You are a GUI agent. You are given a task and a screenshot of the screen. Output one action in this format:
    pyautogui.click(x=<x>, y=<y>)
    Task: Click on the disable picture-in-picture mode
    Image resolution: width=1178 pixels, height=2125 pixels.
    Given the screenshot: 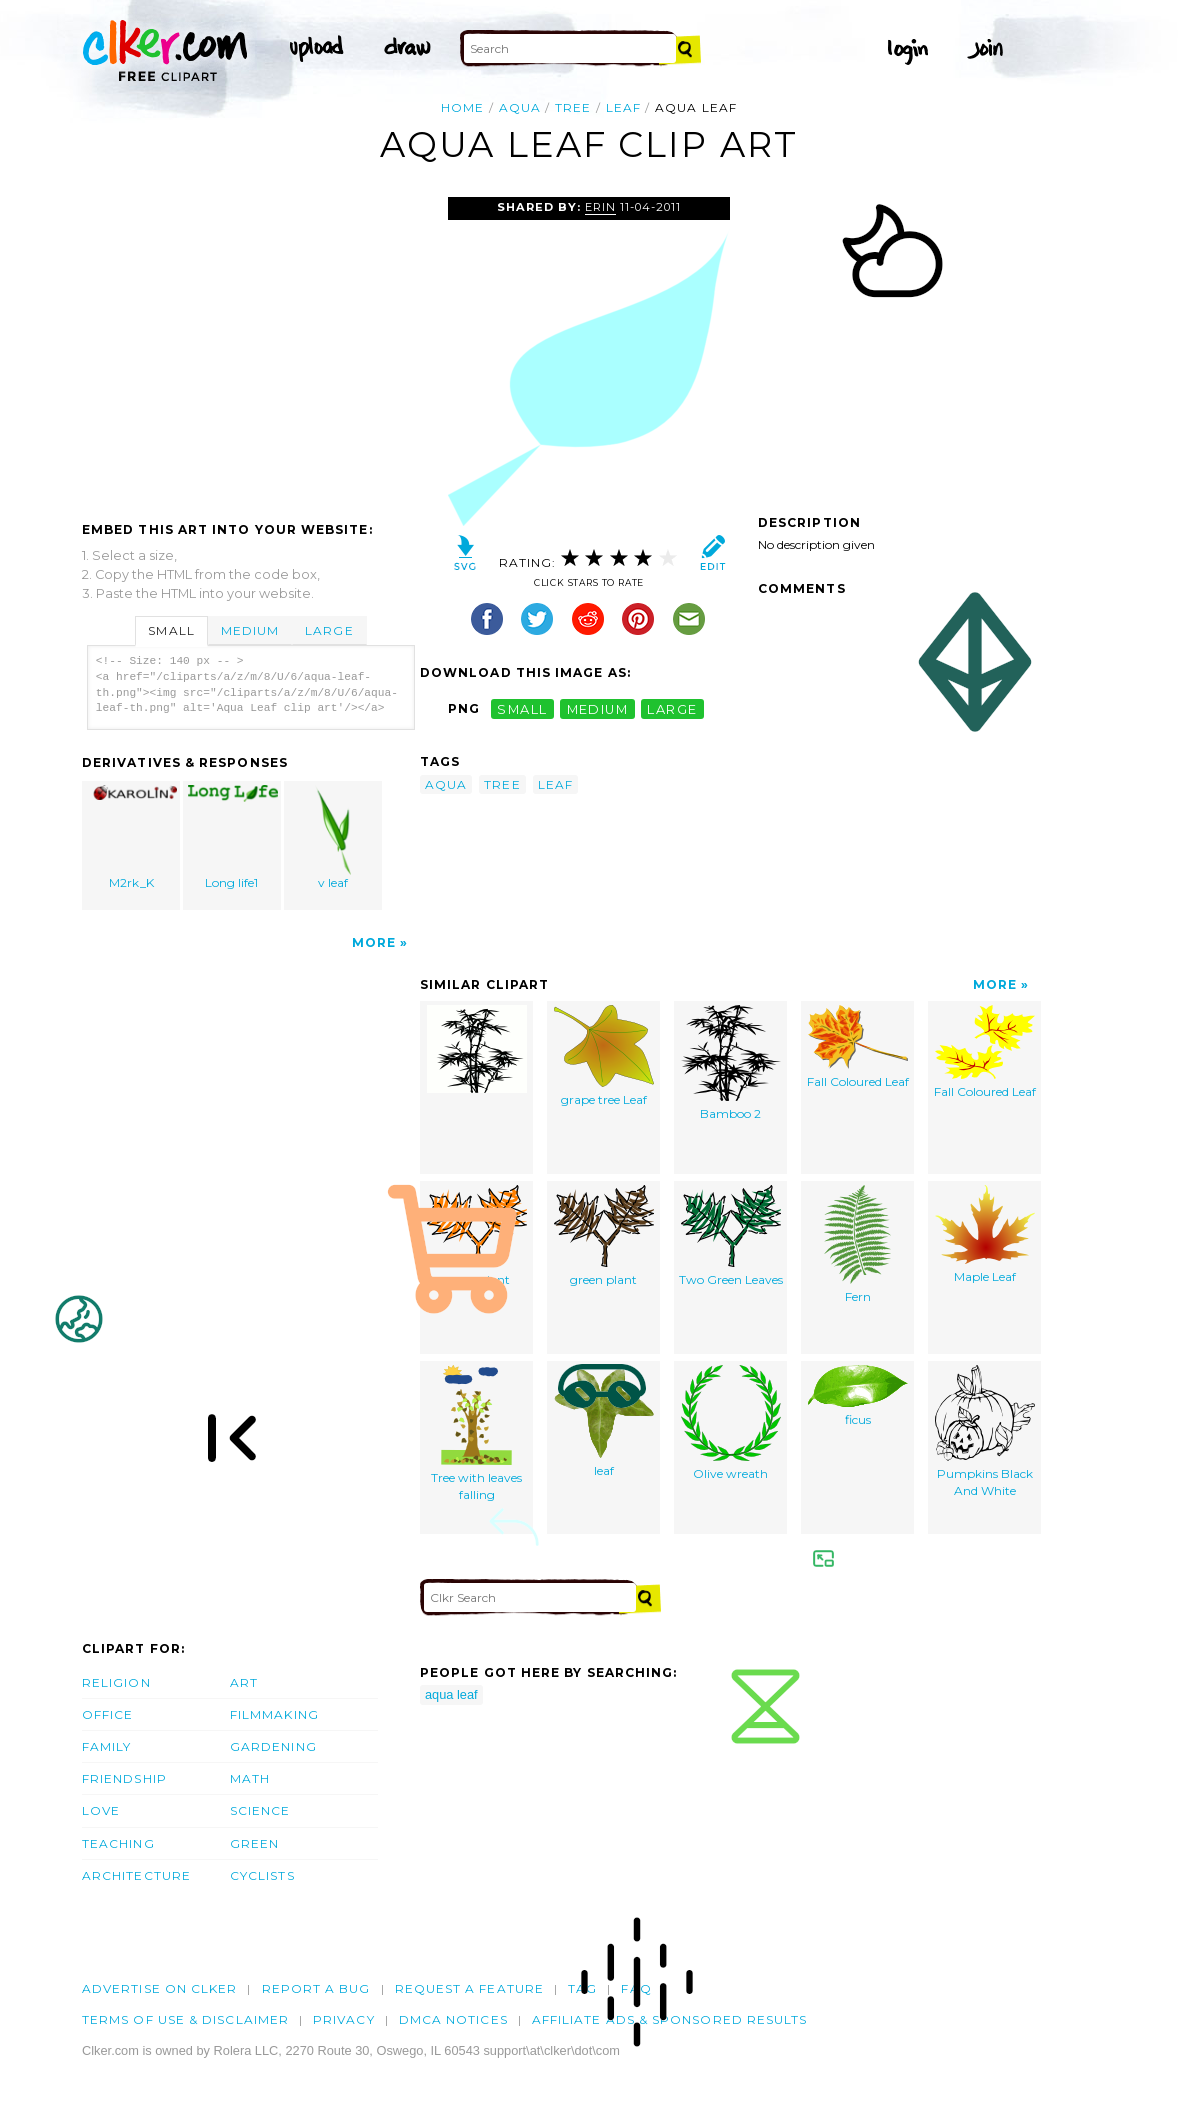 What is the action you would take?
    pyautogui.click(x=823, y=1558)
    